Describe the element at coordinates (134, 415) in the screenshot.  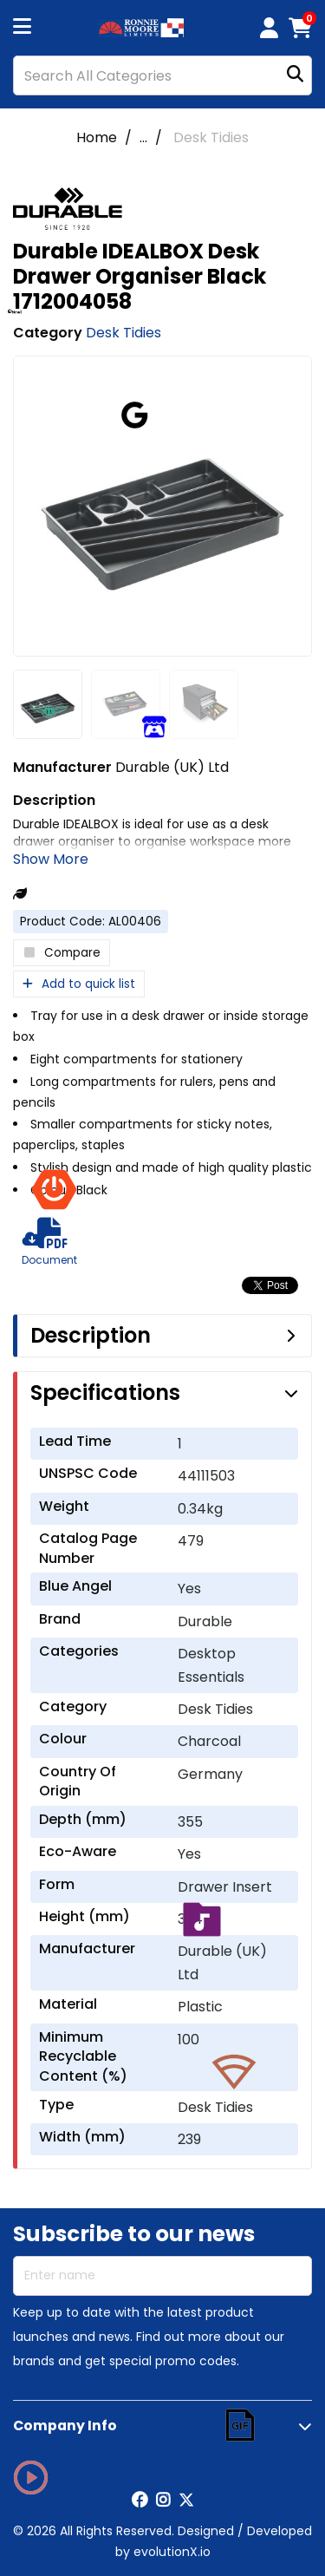
I see `sign in with Google` at that location.